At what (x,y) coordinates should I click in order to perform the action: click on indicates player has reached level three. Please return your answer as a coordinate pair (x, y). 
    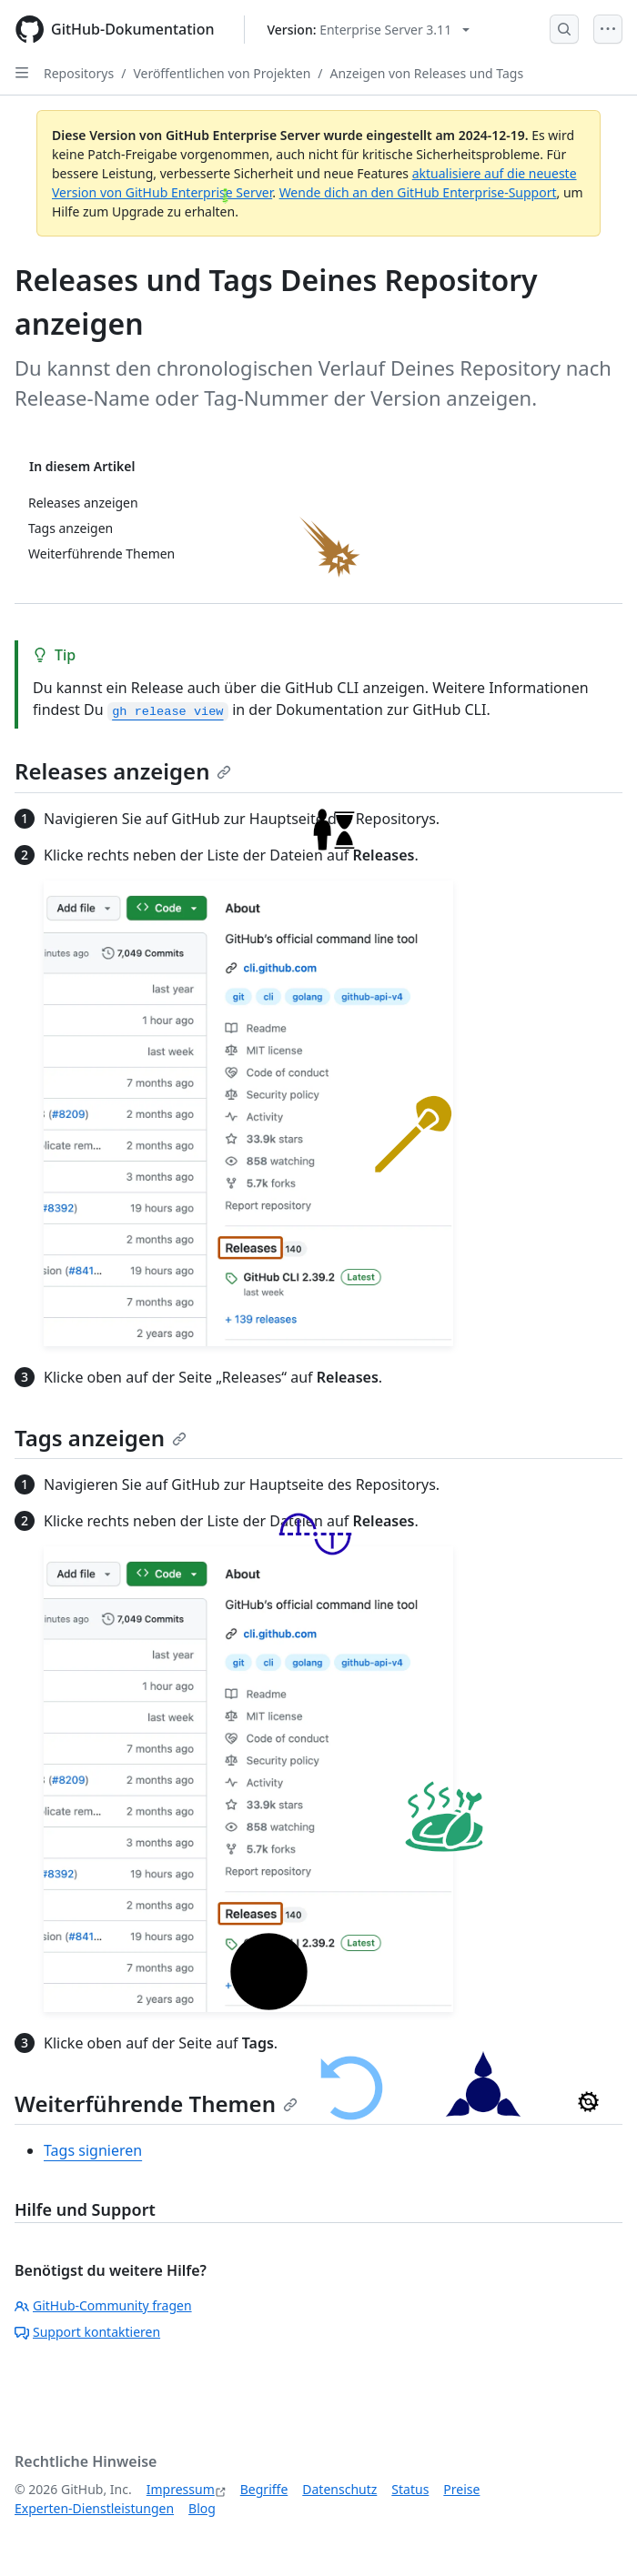
    Looking at the image, I should click on (483, 2084).